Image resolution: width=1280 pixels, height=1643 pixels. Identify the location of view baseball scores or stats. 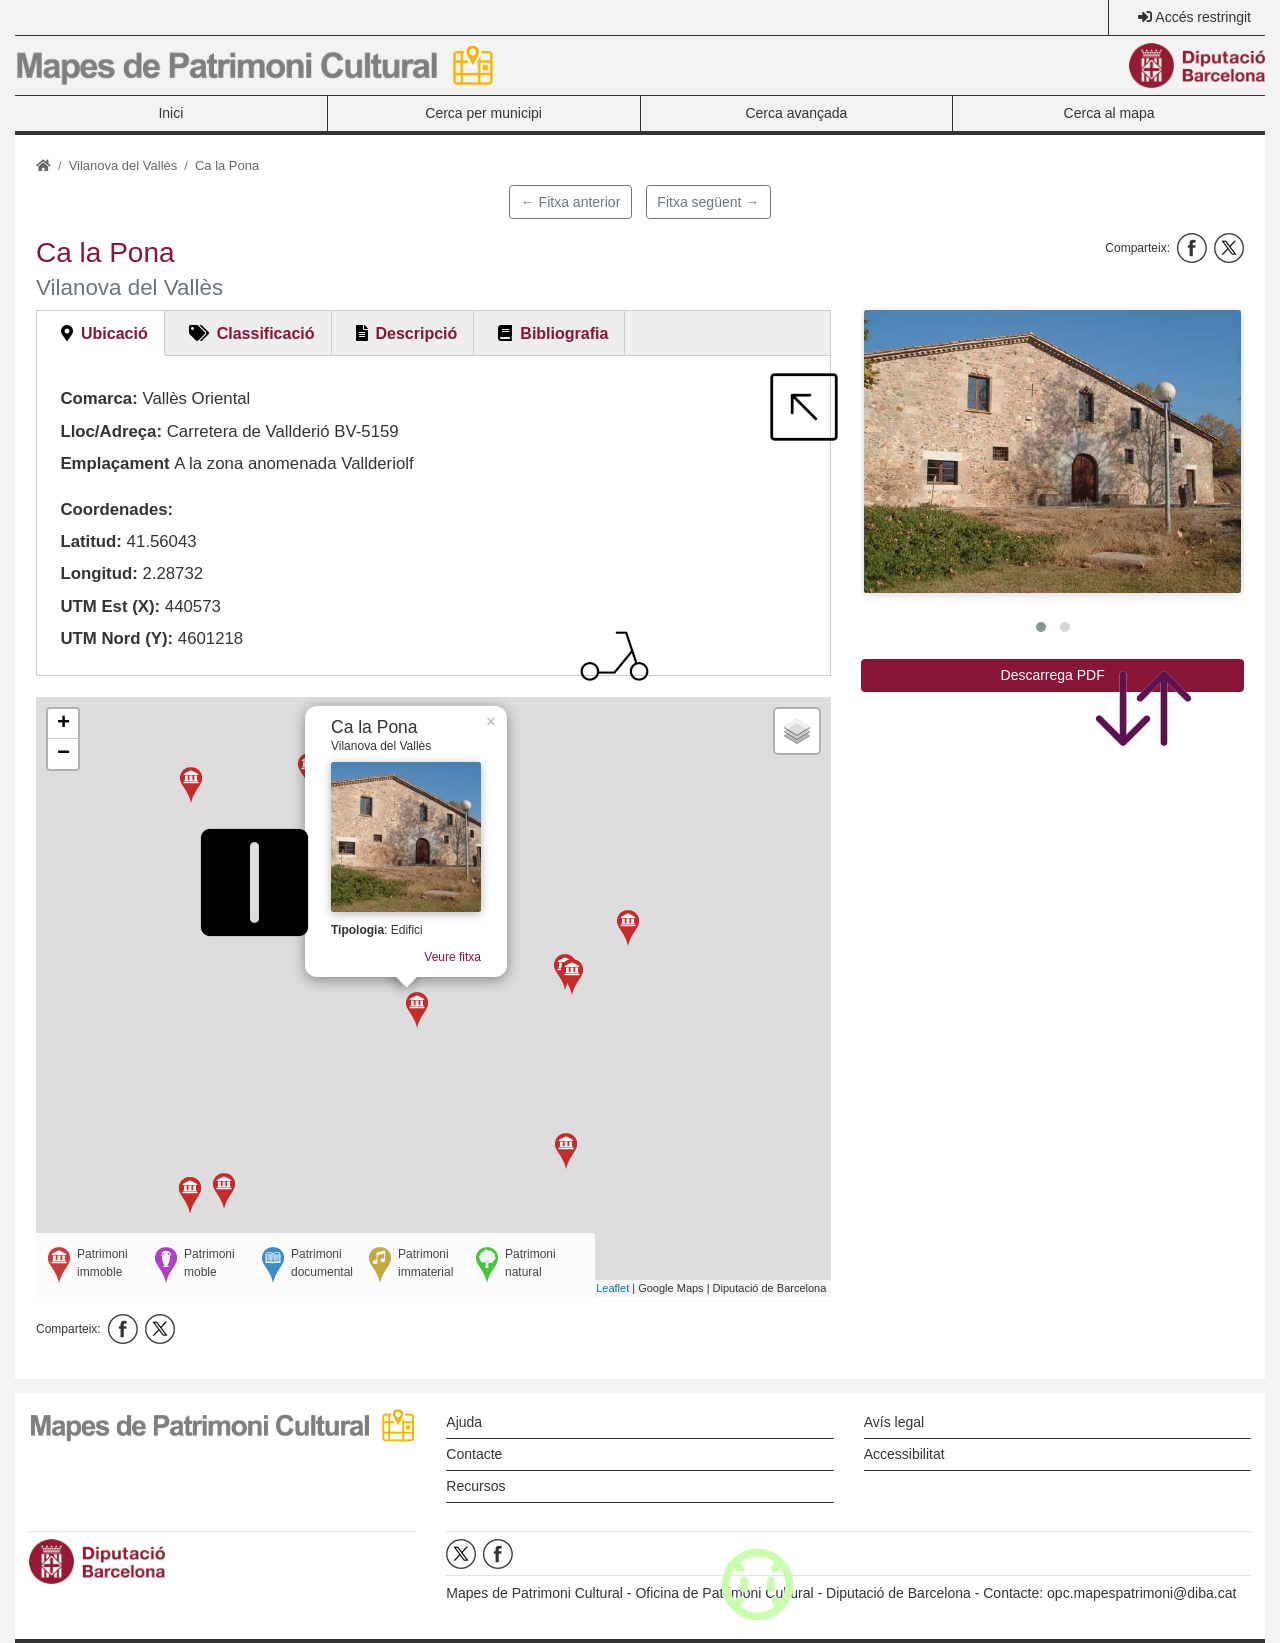
(757, 1584).